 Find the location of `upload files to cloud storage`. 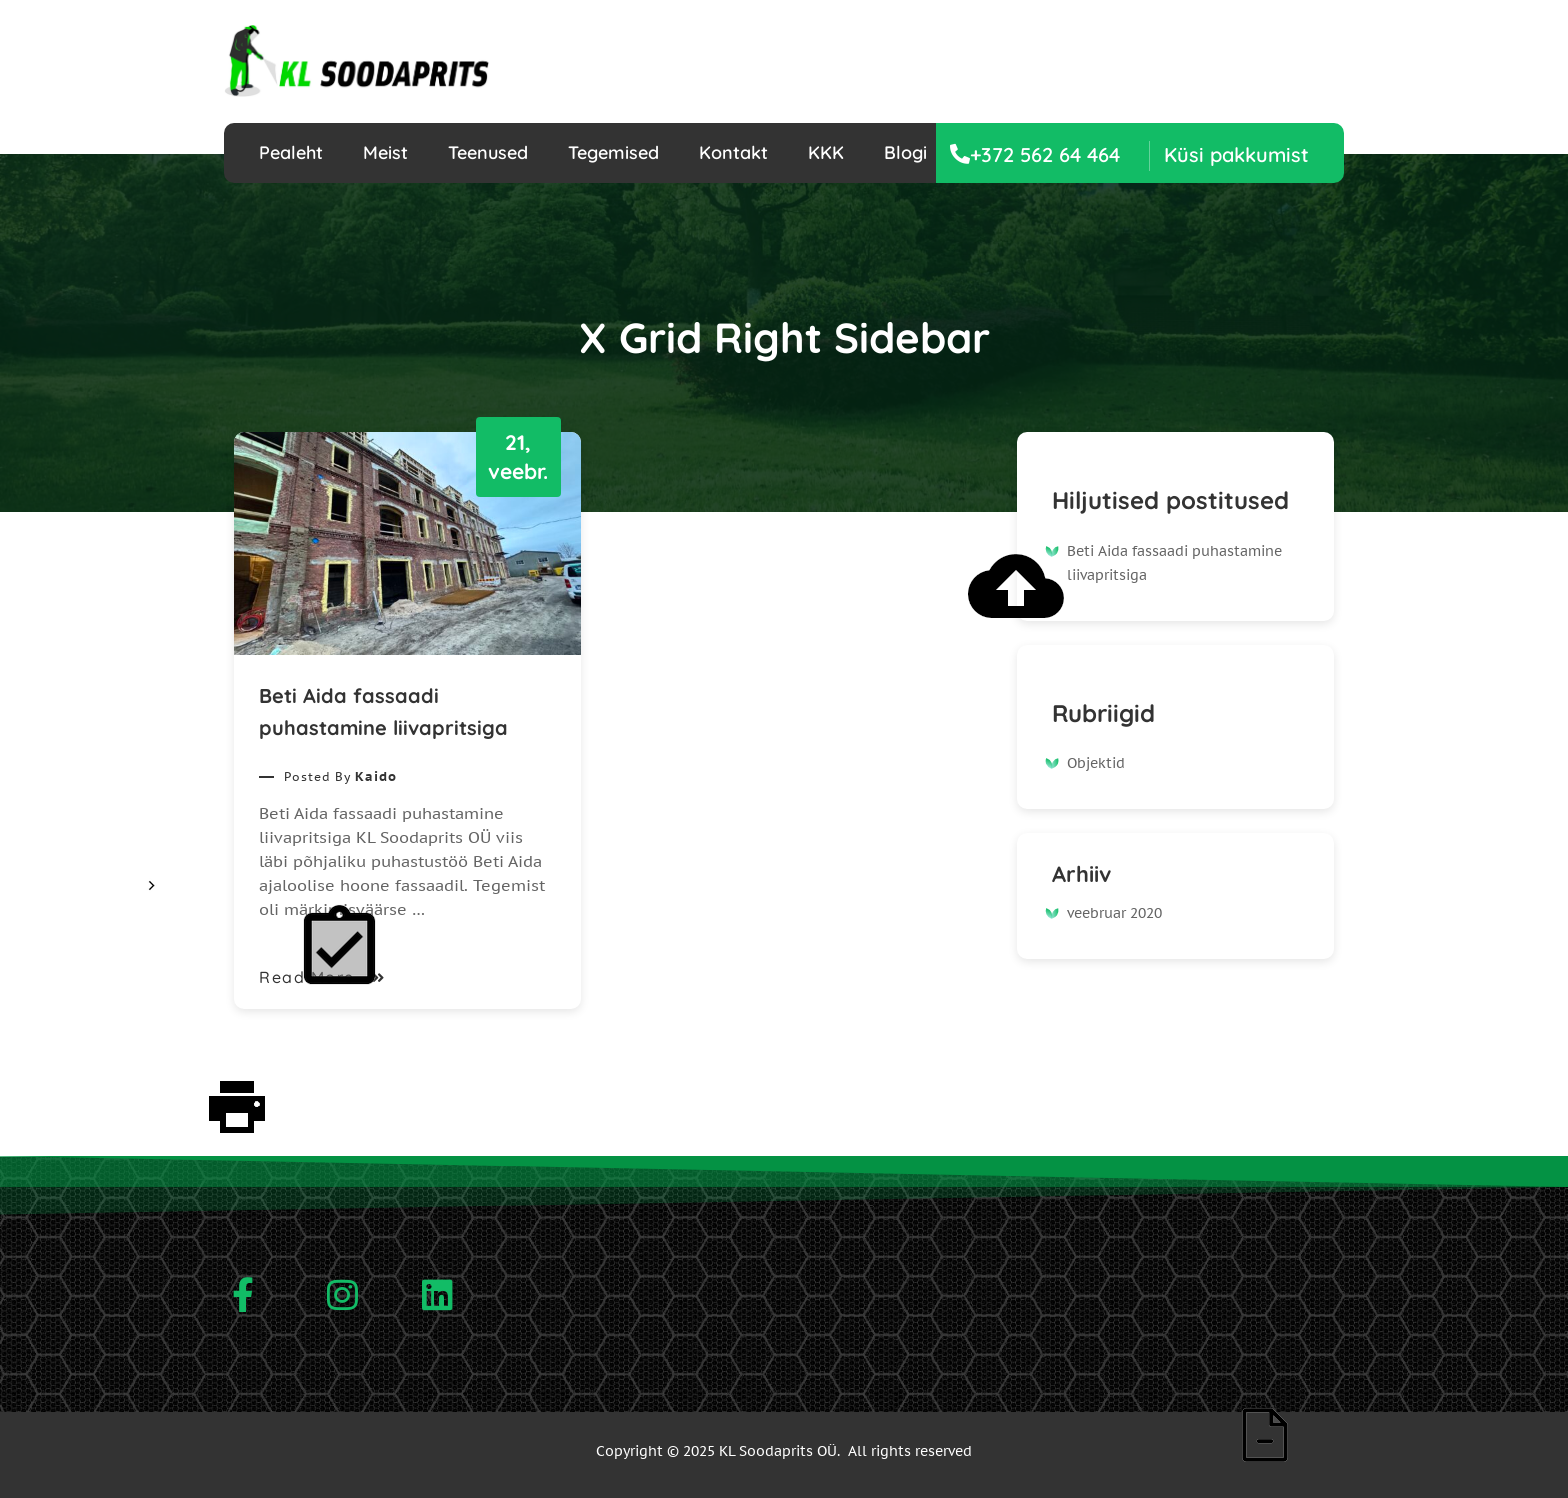

upload files to cloud storage is located at coordinates (1016, 586).